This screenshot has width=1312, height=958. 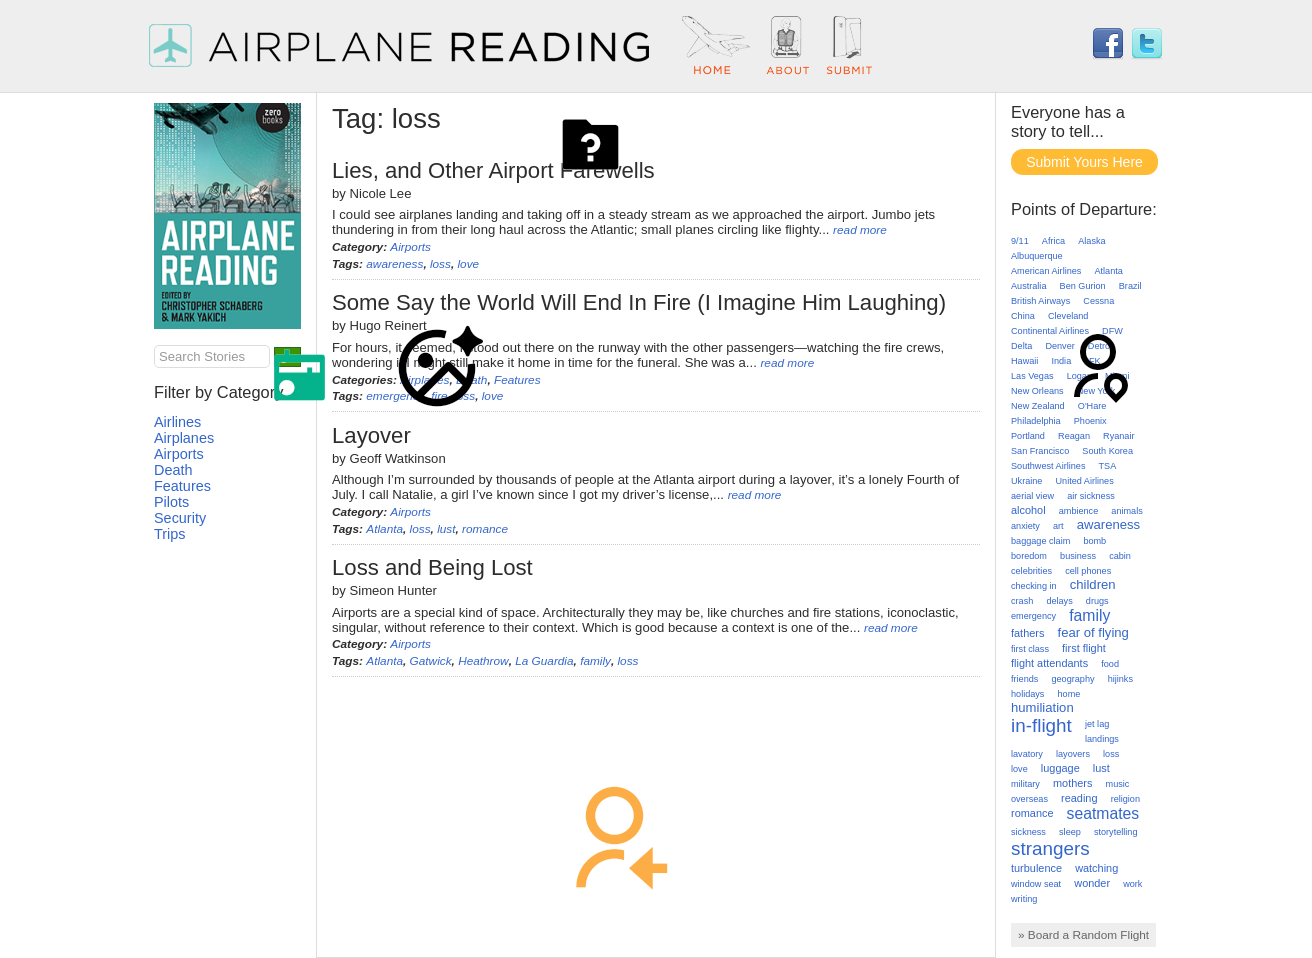 I want to click on incoming user request or friend invitation, so click(x=614, y=839).